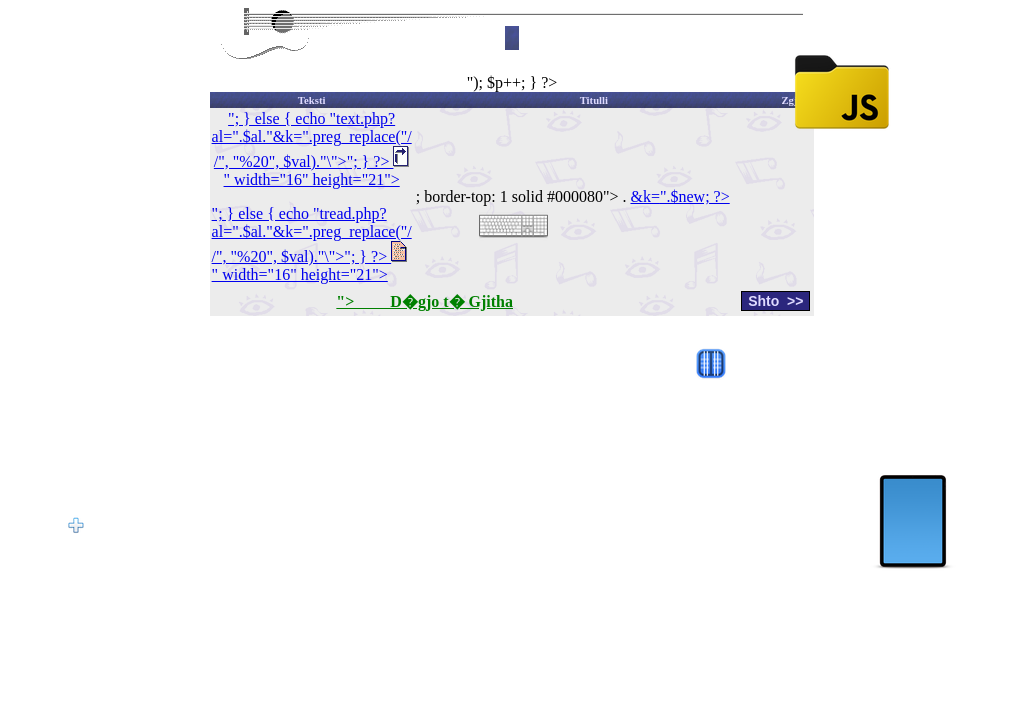 The image size is (1024, 720). What do you see at coordinates (913, 522) in the screenshot?
I see `iPad Air device connected` at bounding box center [913, 522].